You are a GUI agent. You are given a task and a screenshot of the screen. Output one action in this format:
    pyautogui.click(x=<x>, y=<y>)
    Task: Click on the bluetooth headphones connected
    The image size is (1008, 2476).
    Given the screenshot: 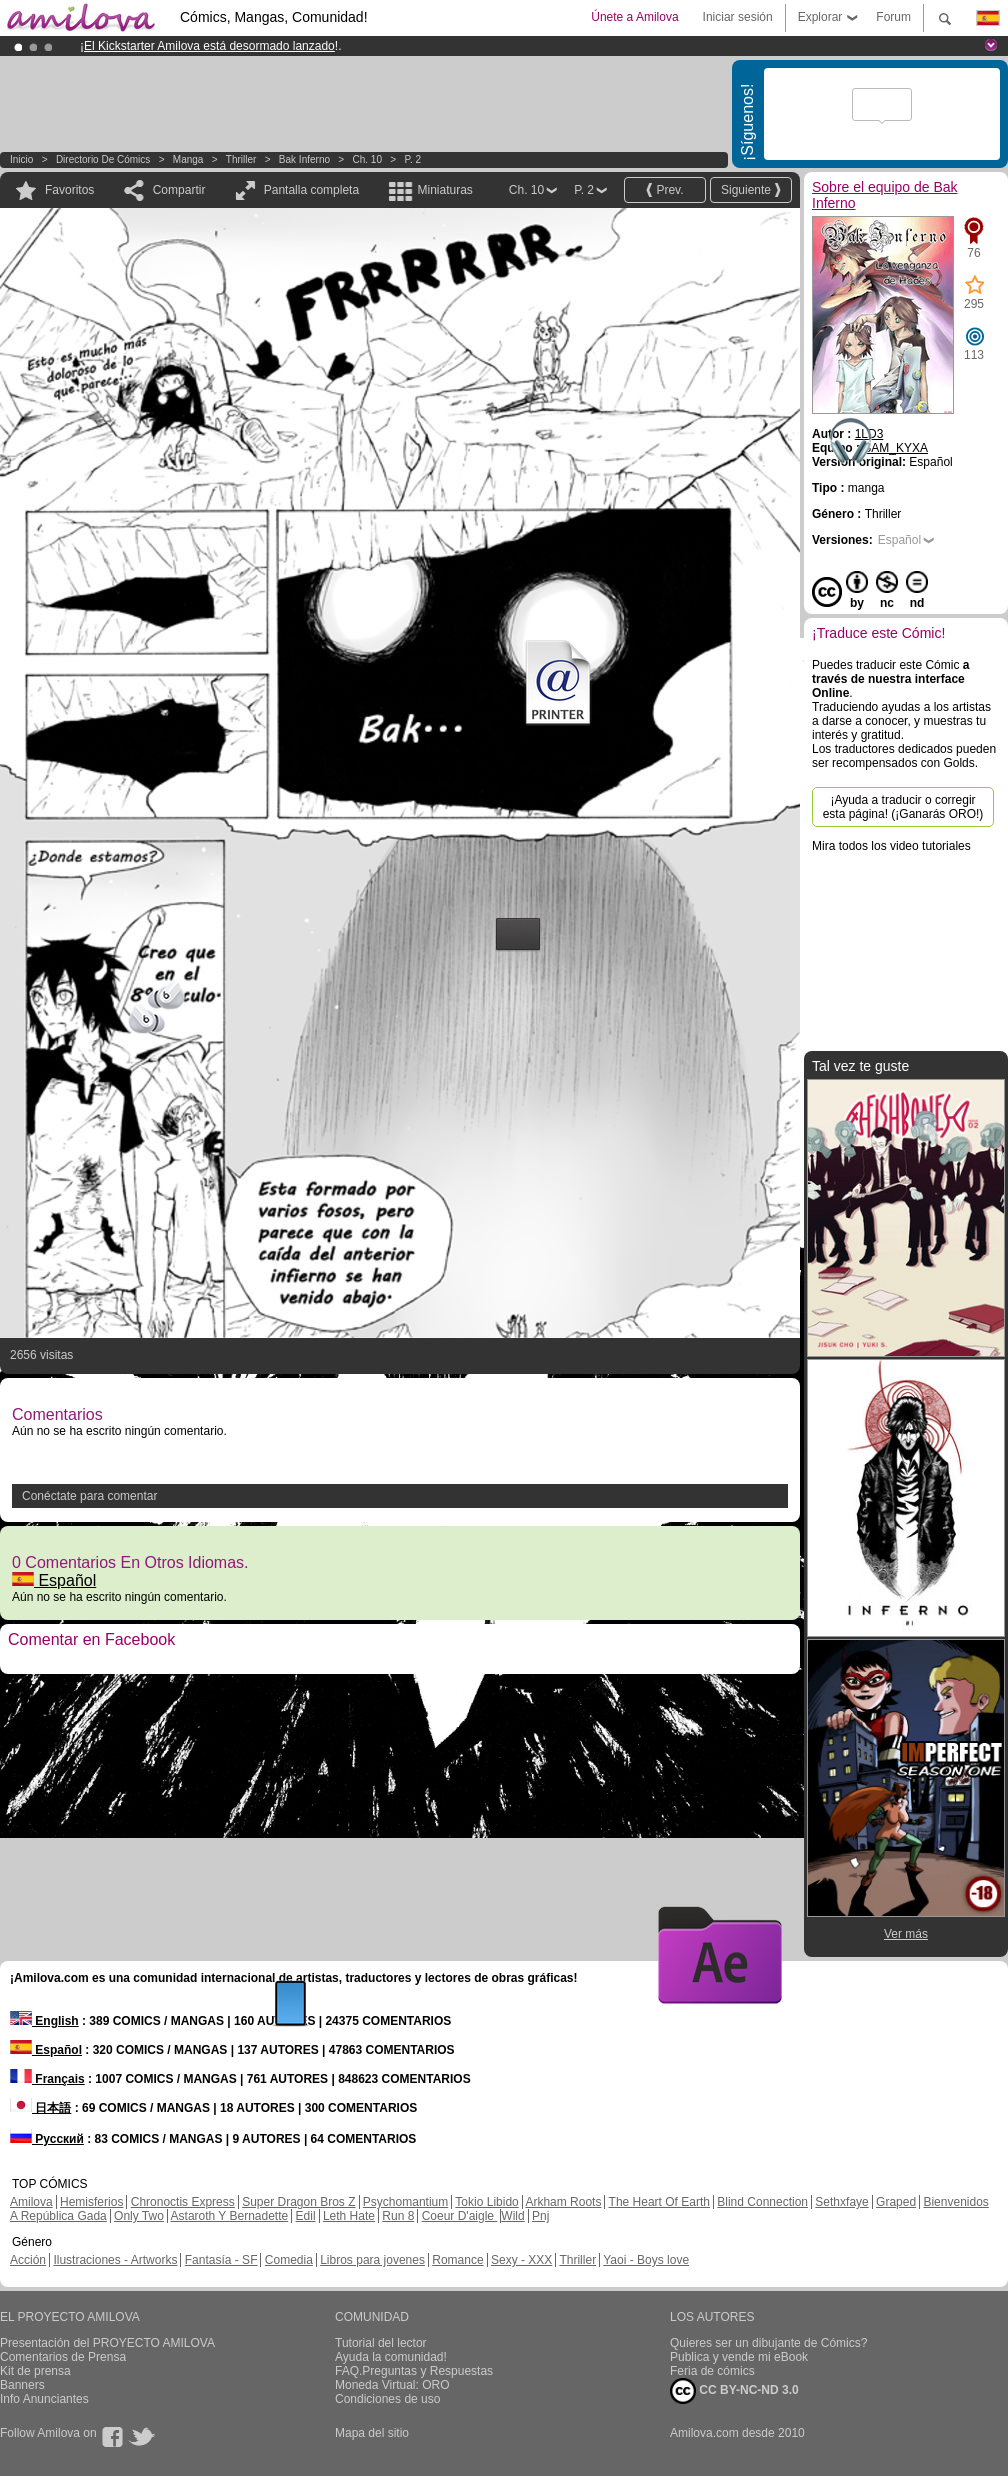 What is the action you would take?
    pyautogui.click(x=850, y=440)
    